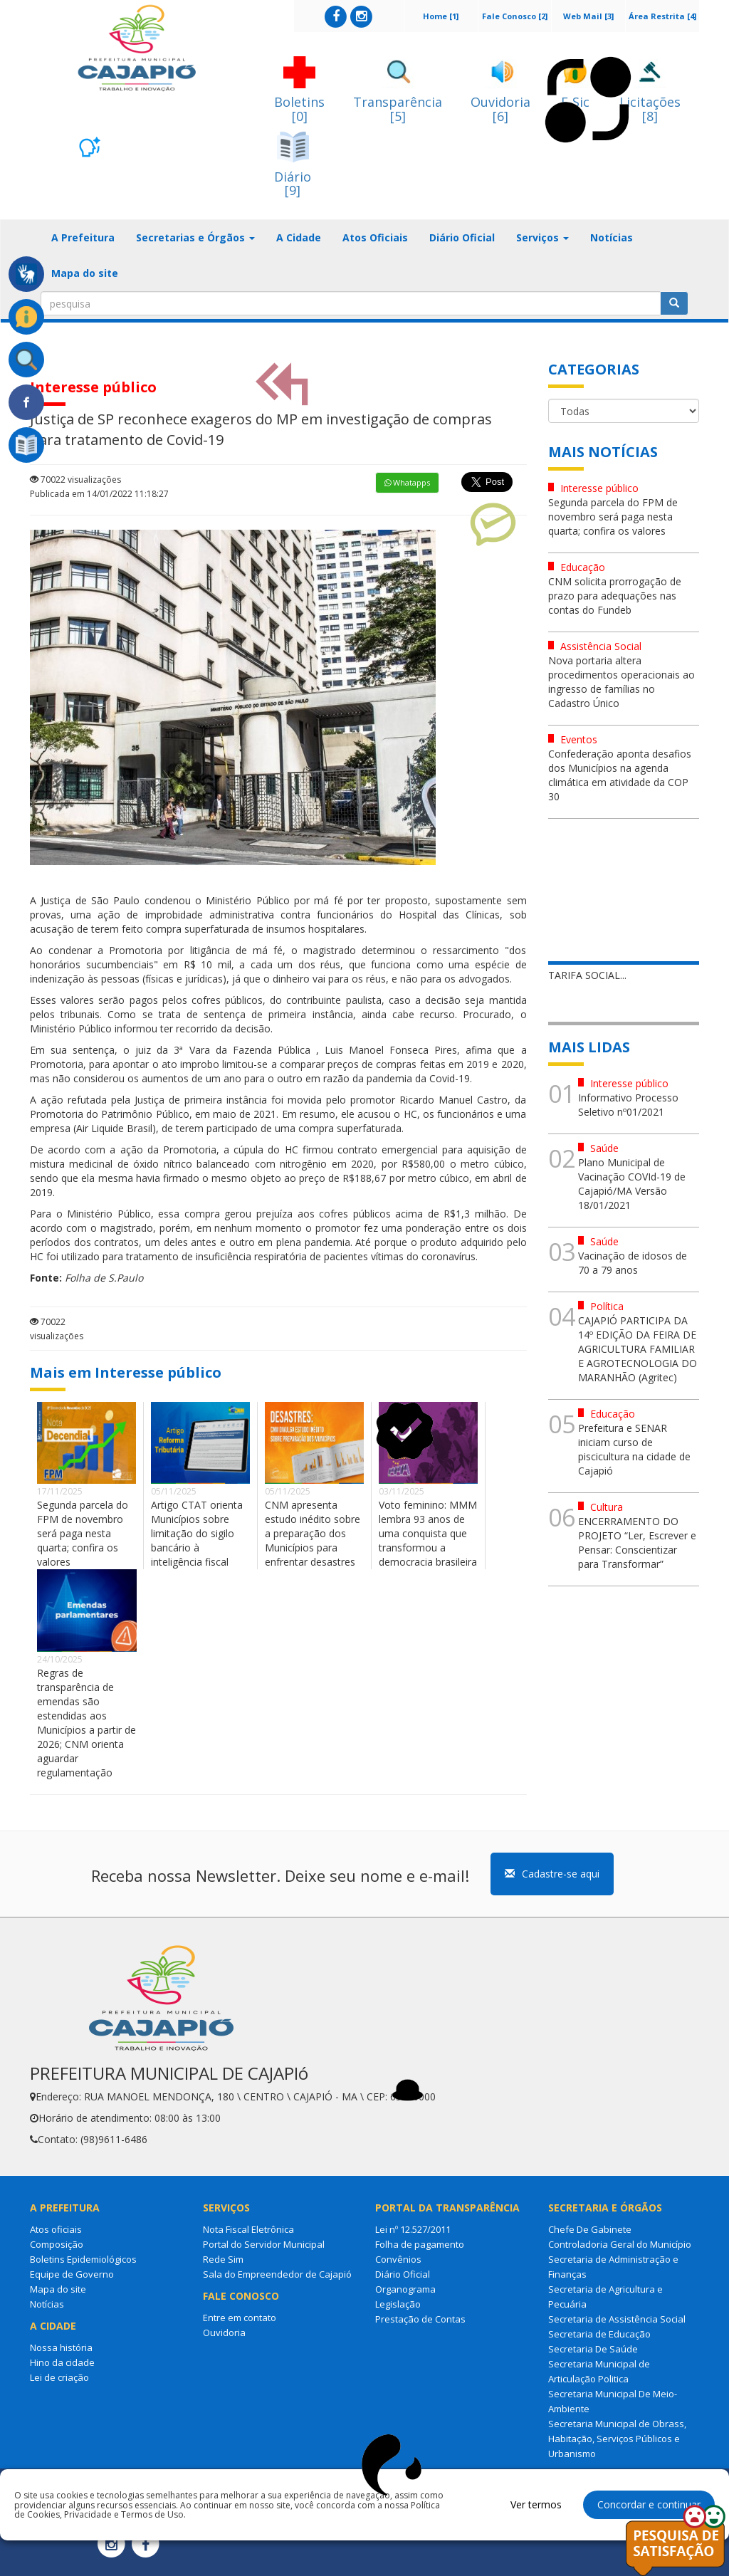 The height and width of the screenshot is (2576, 729). What do you see at coordinates (284, 384) in the screenshot?
I see `reply all to a message or email` at bounding box center [284, 384].